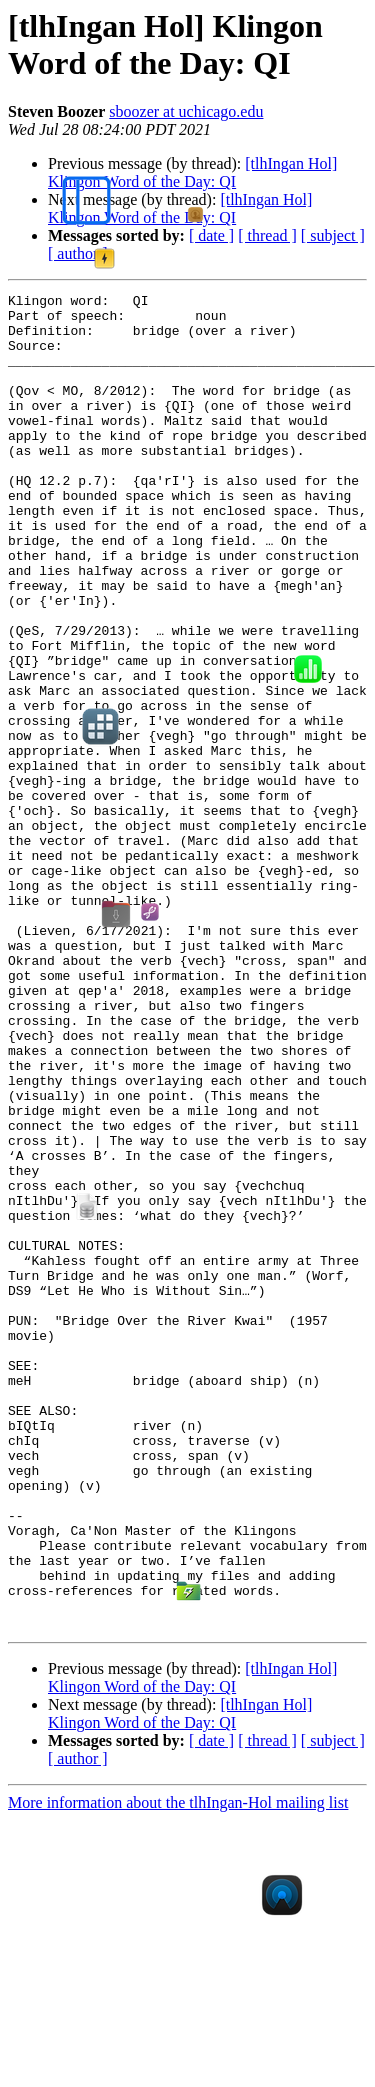 The width and height of the screenshot is (375, 2087). Describe the element at coordinates (87, 1207) in the screenshot. I see `open an sql database file` at that location.